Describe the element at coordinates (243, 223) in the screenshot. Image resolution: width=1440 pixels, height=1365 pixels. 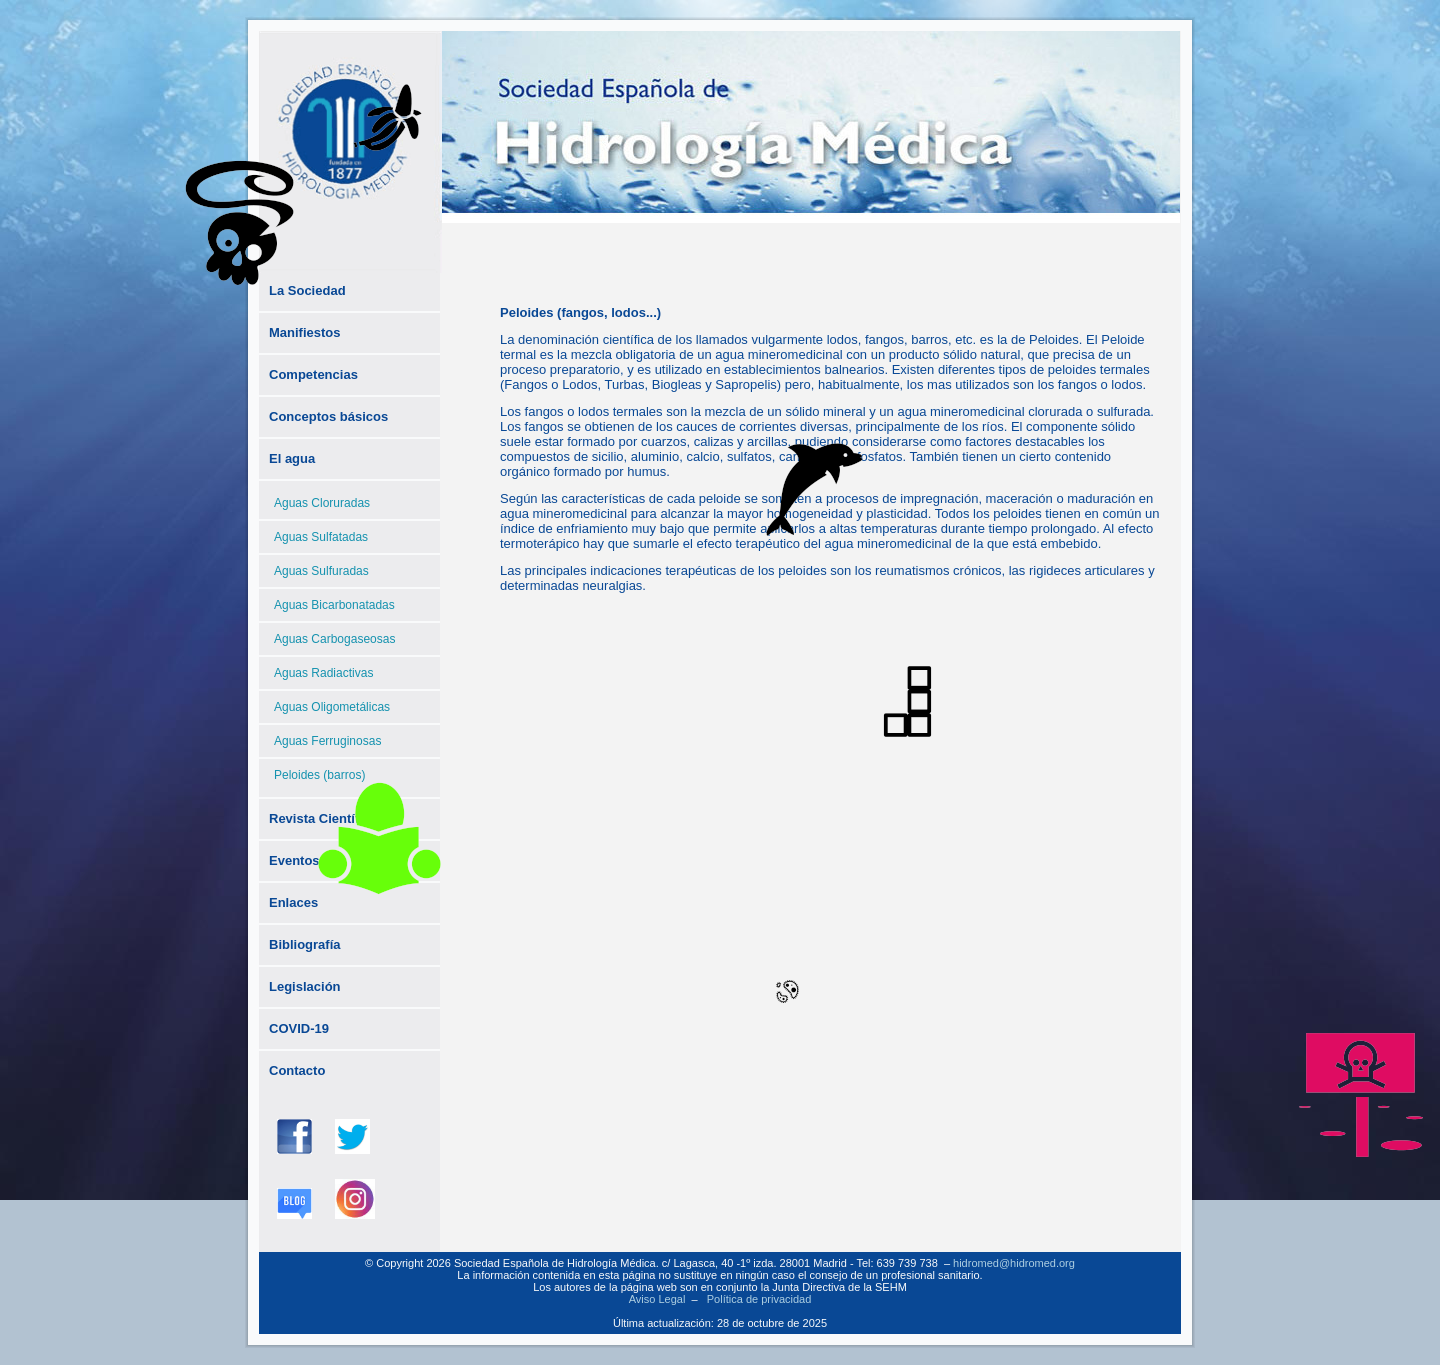
I see `indicates a dazed or confused game state` at that location.